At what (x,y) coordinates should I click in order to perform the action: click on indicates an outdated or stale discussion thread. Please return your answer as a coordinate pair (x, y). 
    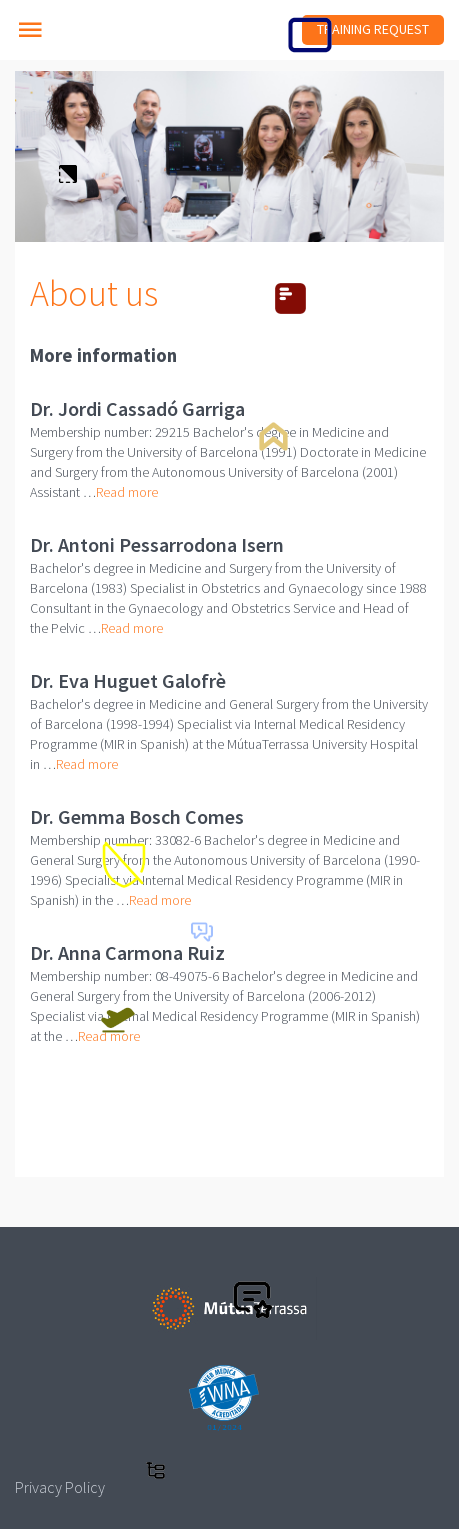
    Looking at the image, I should click on (202, 932).